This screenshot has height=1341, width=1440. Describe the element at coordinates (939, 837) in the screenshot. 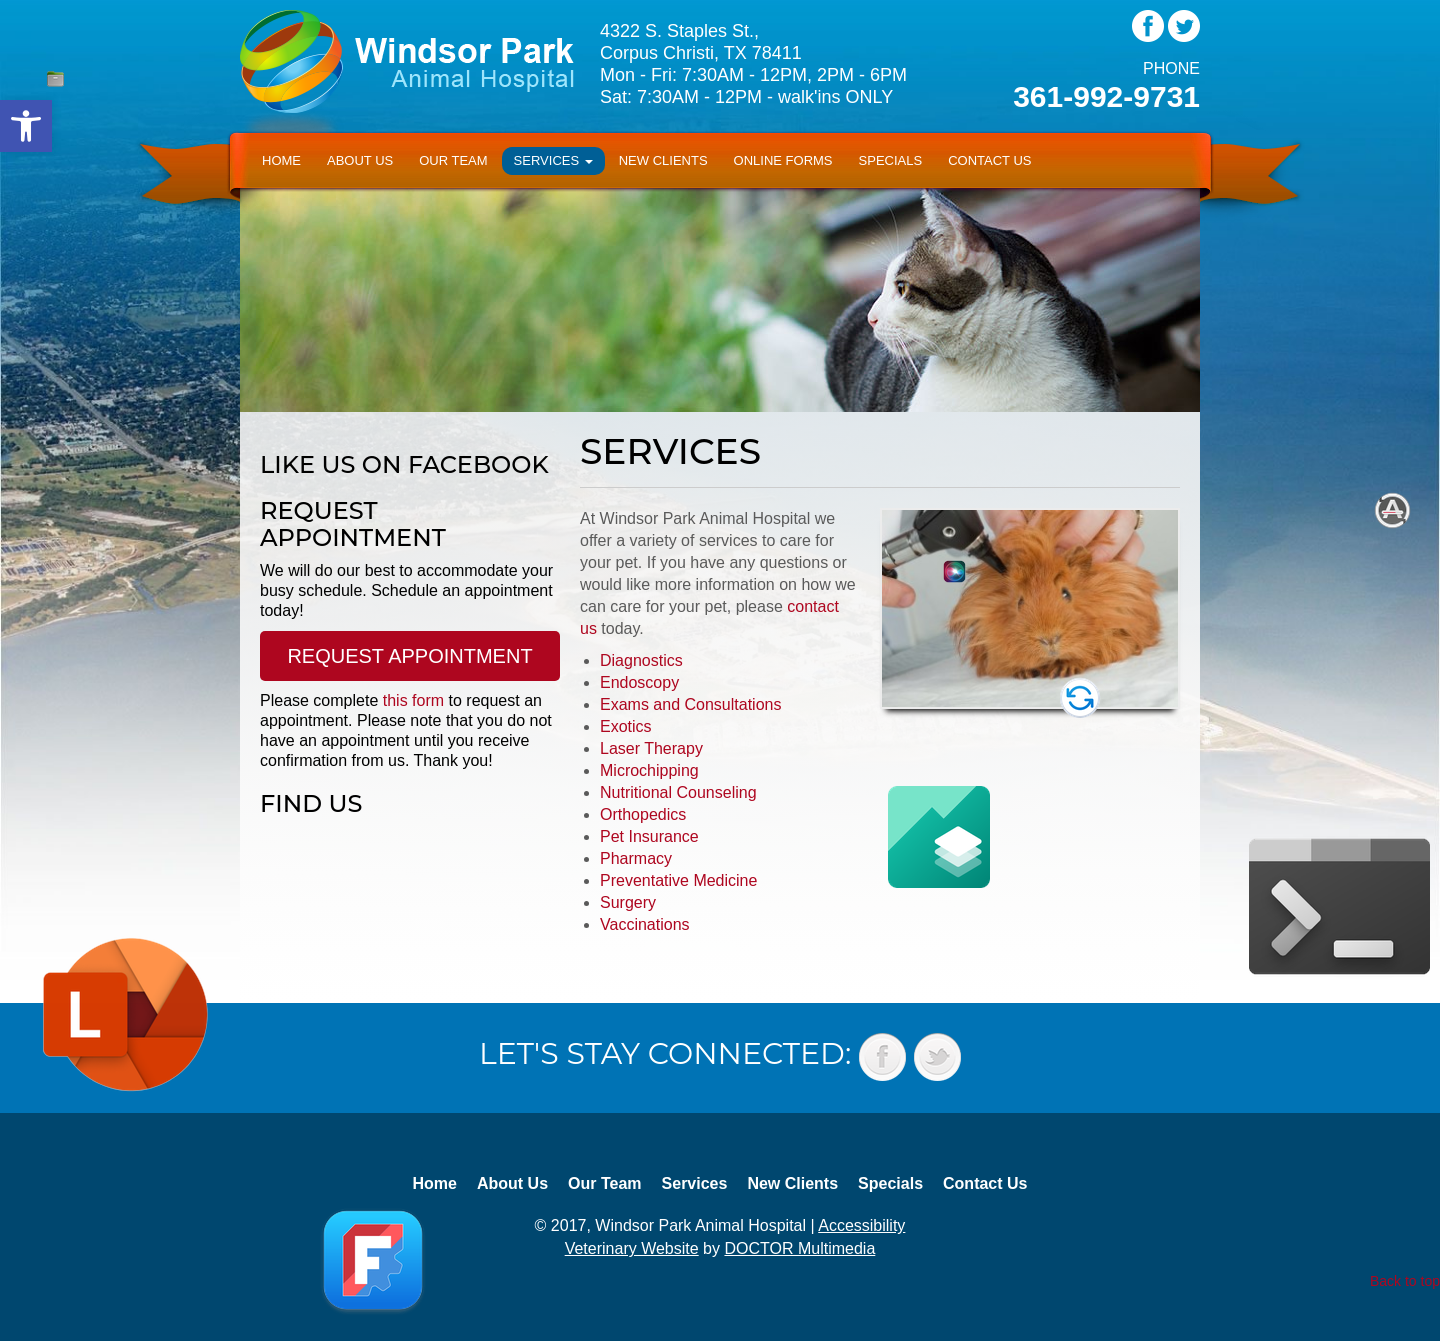

I see `open workbooks app for data visualization` at that location.